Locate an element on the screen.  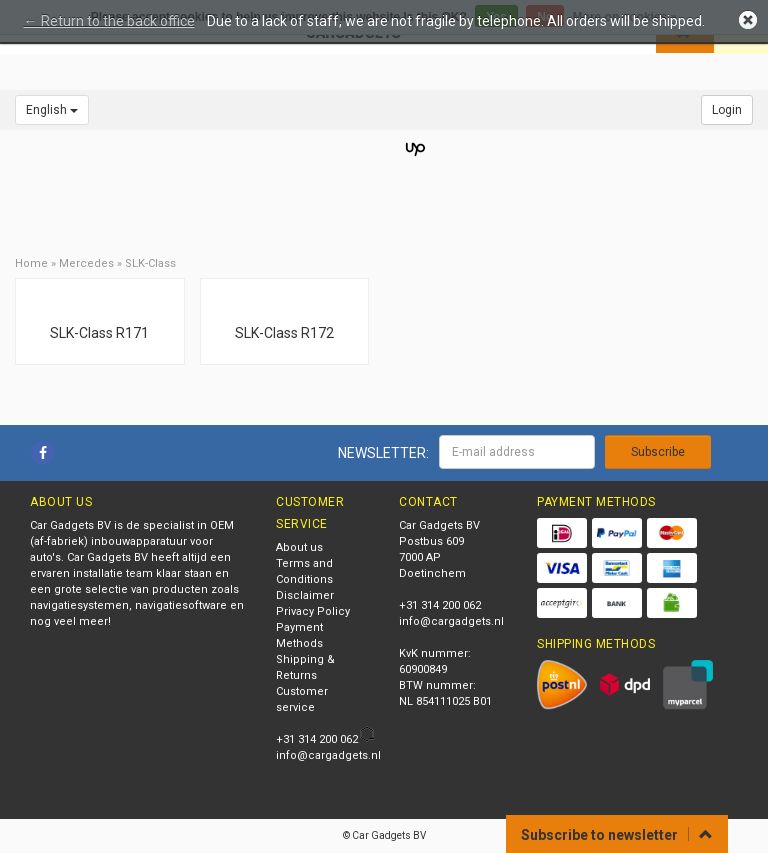
link to upwork freelancer profile is located at coordinates (415, 148).